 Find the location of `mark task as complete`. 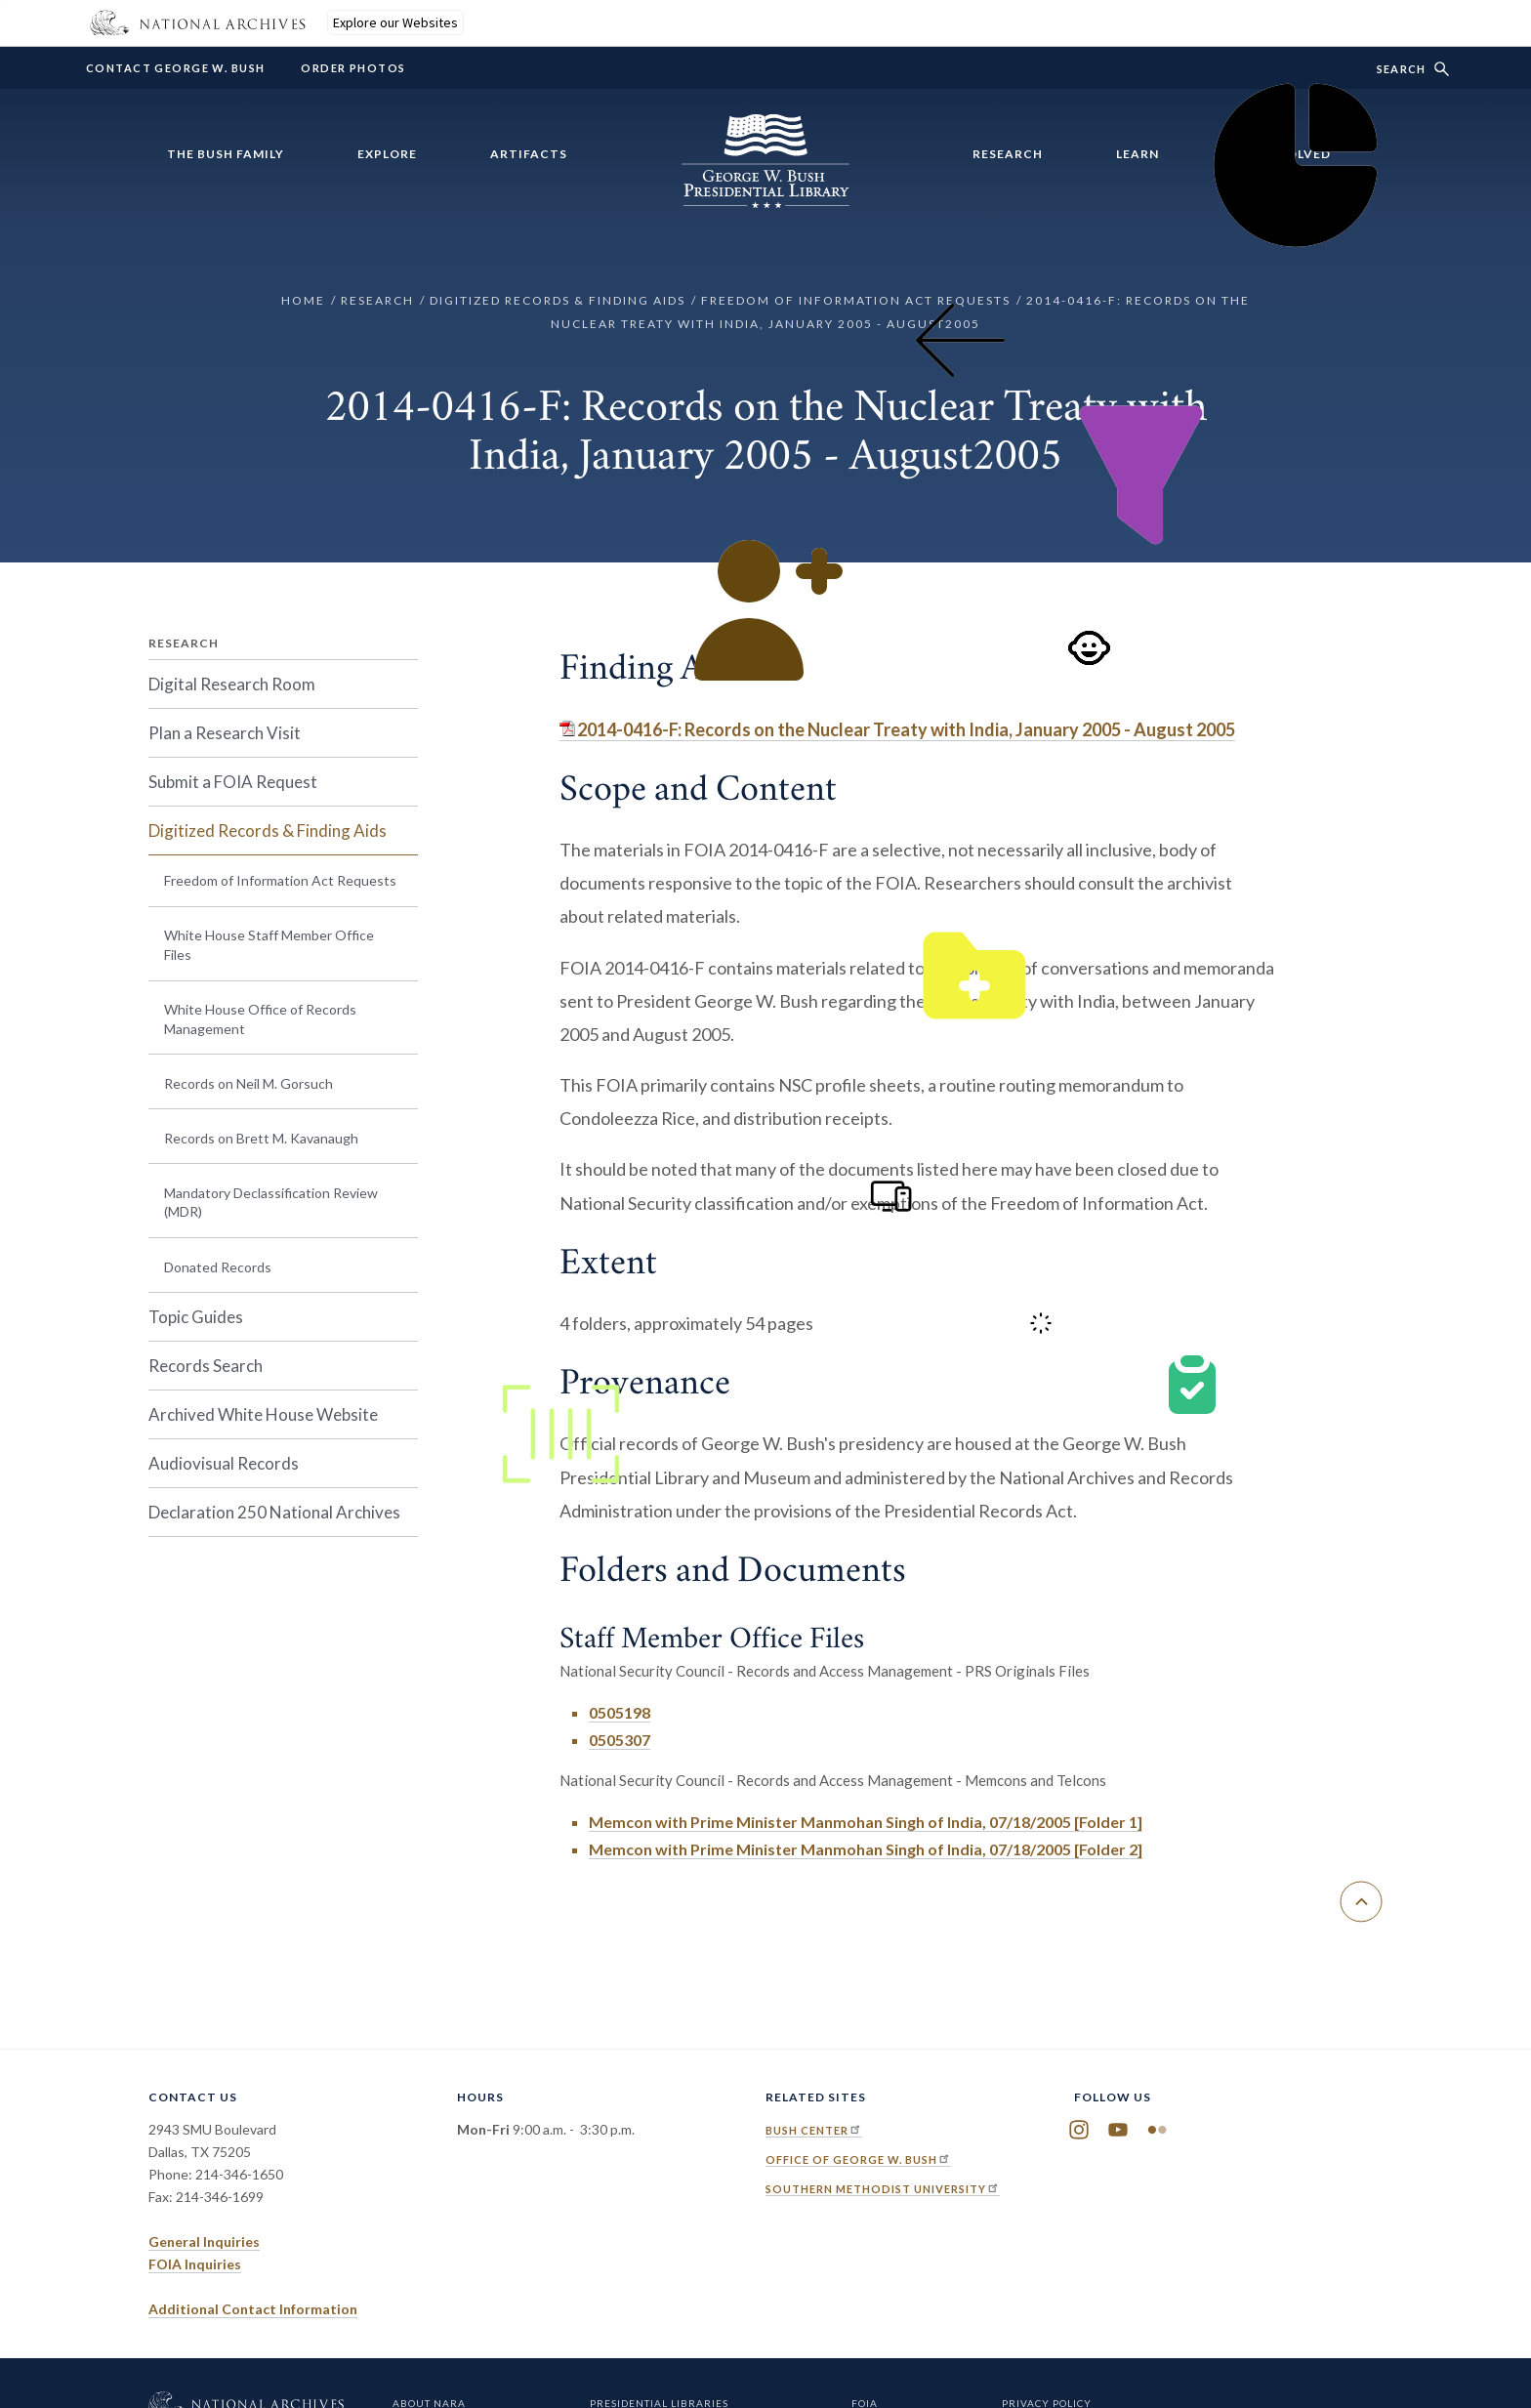

mark task as complete is located at coordinates (1192, 1385).